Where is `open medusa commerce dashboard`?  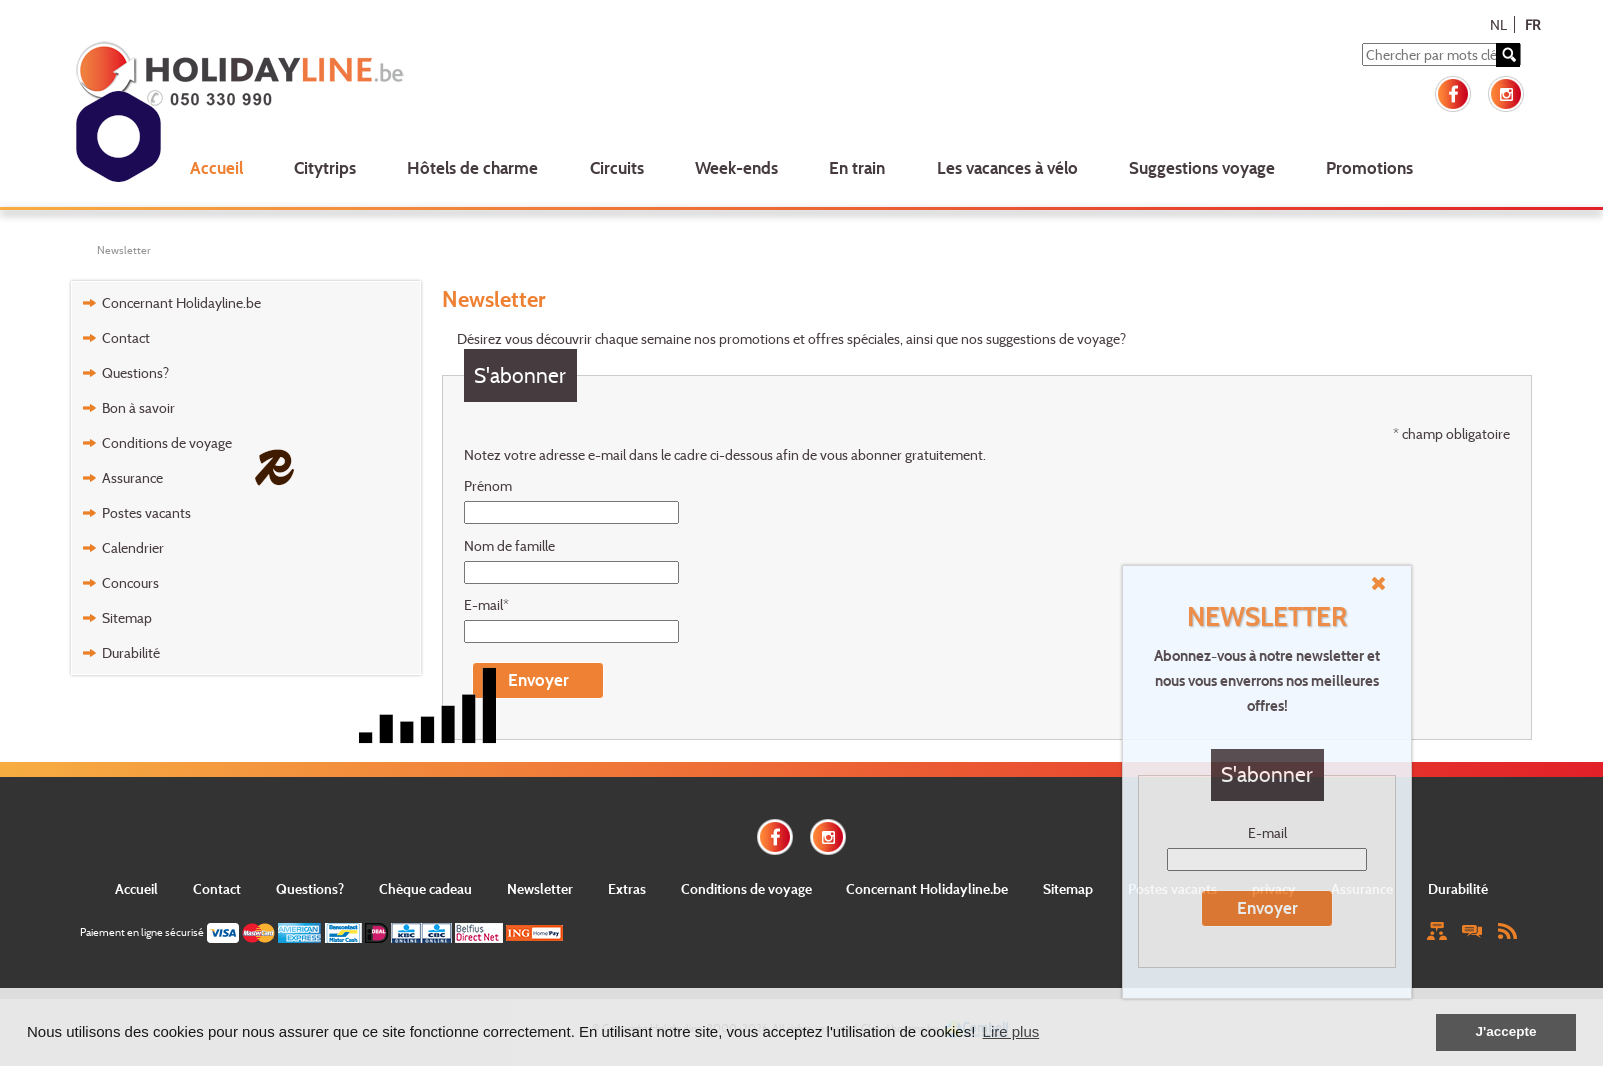
open medusa commerce dashboard is located at coordinates (118, 136).